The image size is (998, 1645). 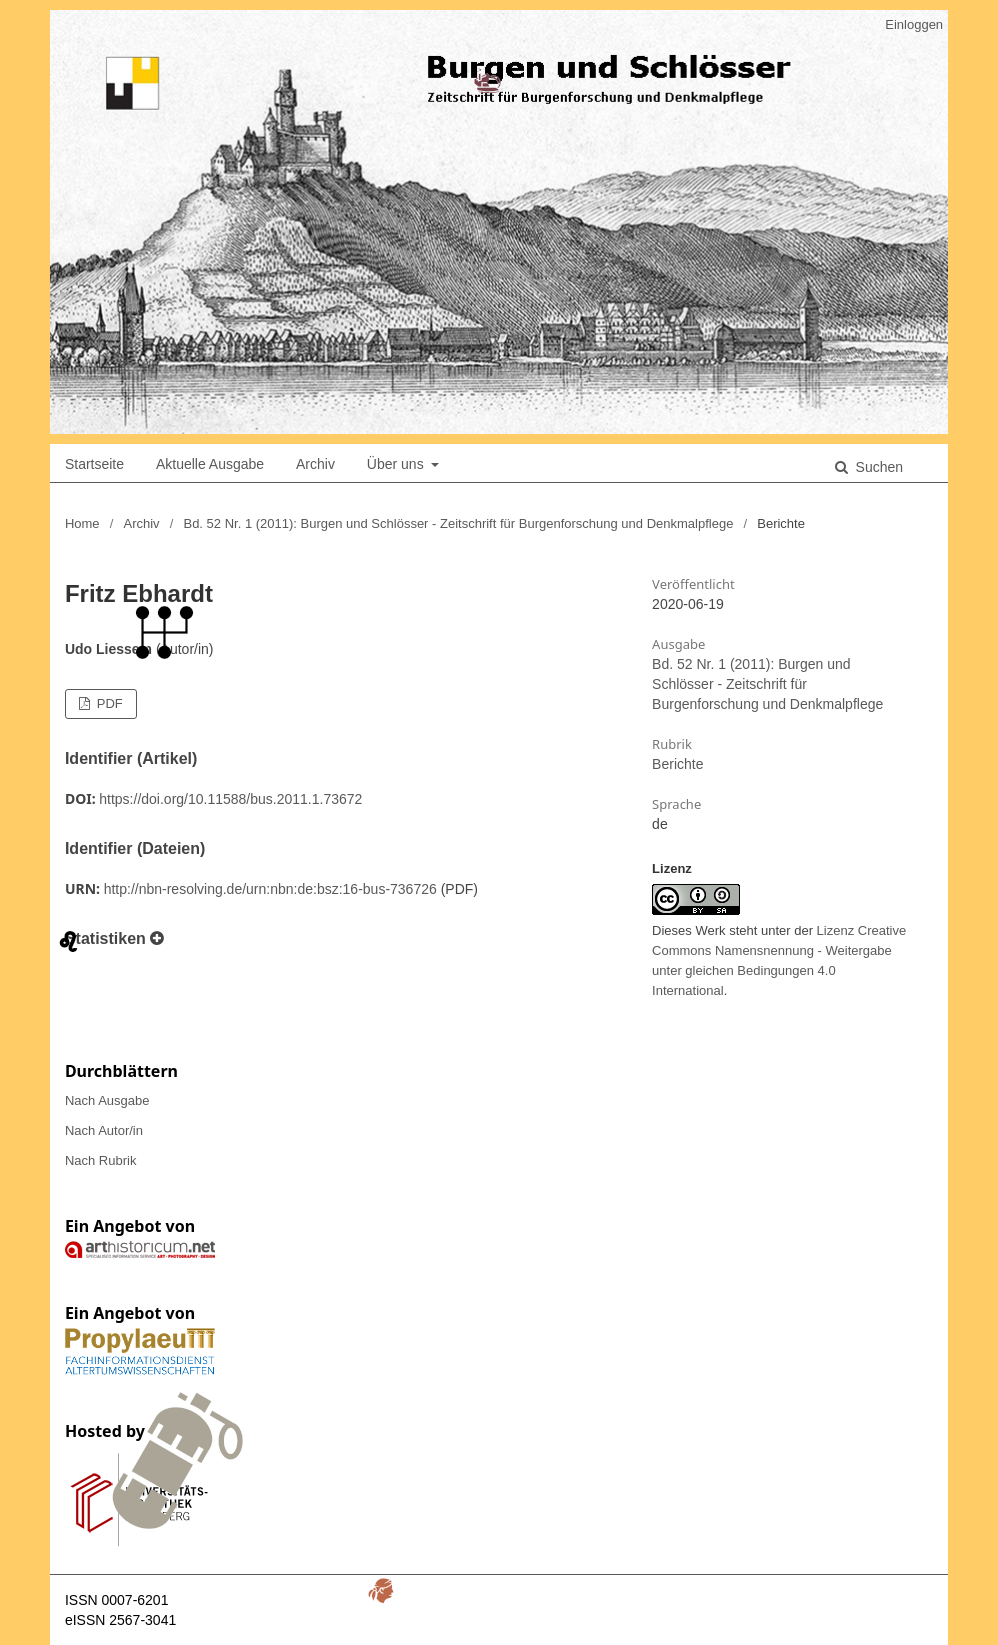 What do you see at coordinates (164, 632) in the screenshot?
I see `select manual transmission mode` at bounding box center [164, 632].